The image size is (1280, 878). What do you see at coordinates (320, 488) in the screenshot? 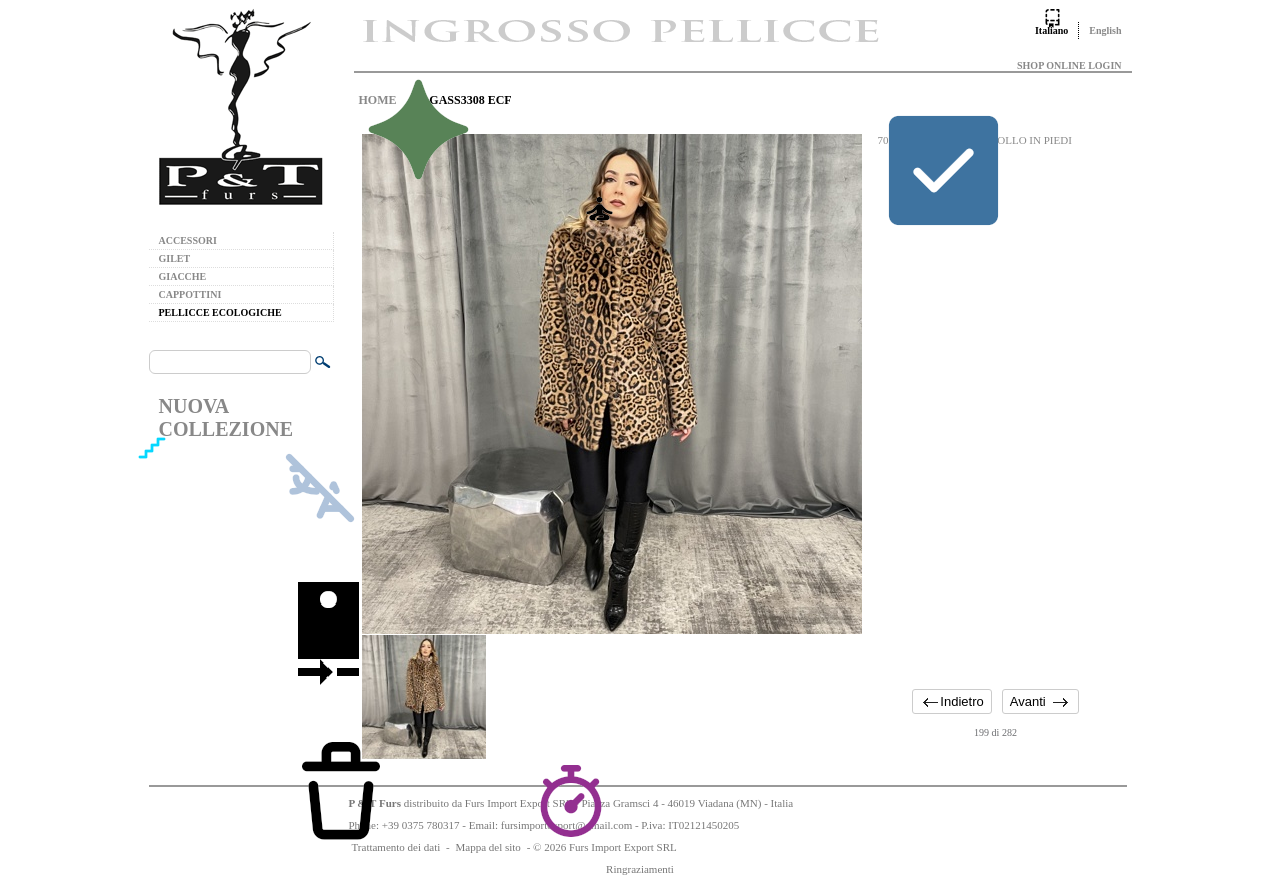
I see `disable translation or language features` at bounding box center [320, 488].